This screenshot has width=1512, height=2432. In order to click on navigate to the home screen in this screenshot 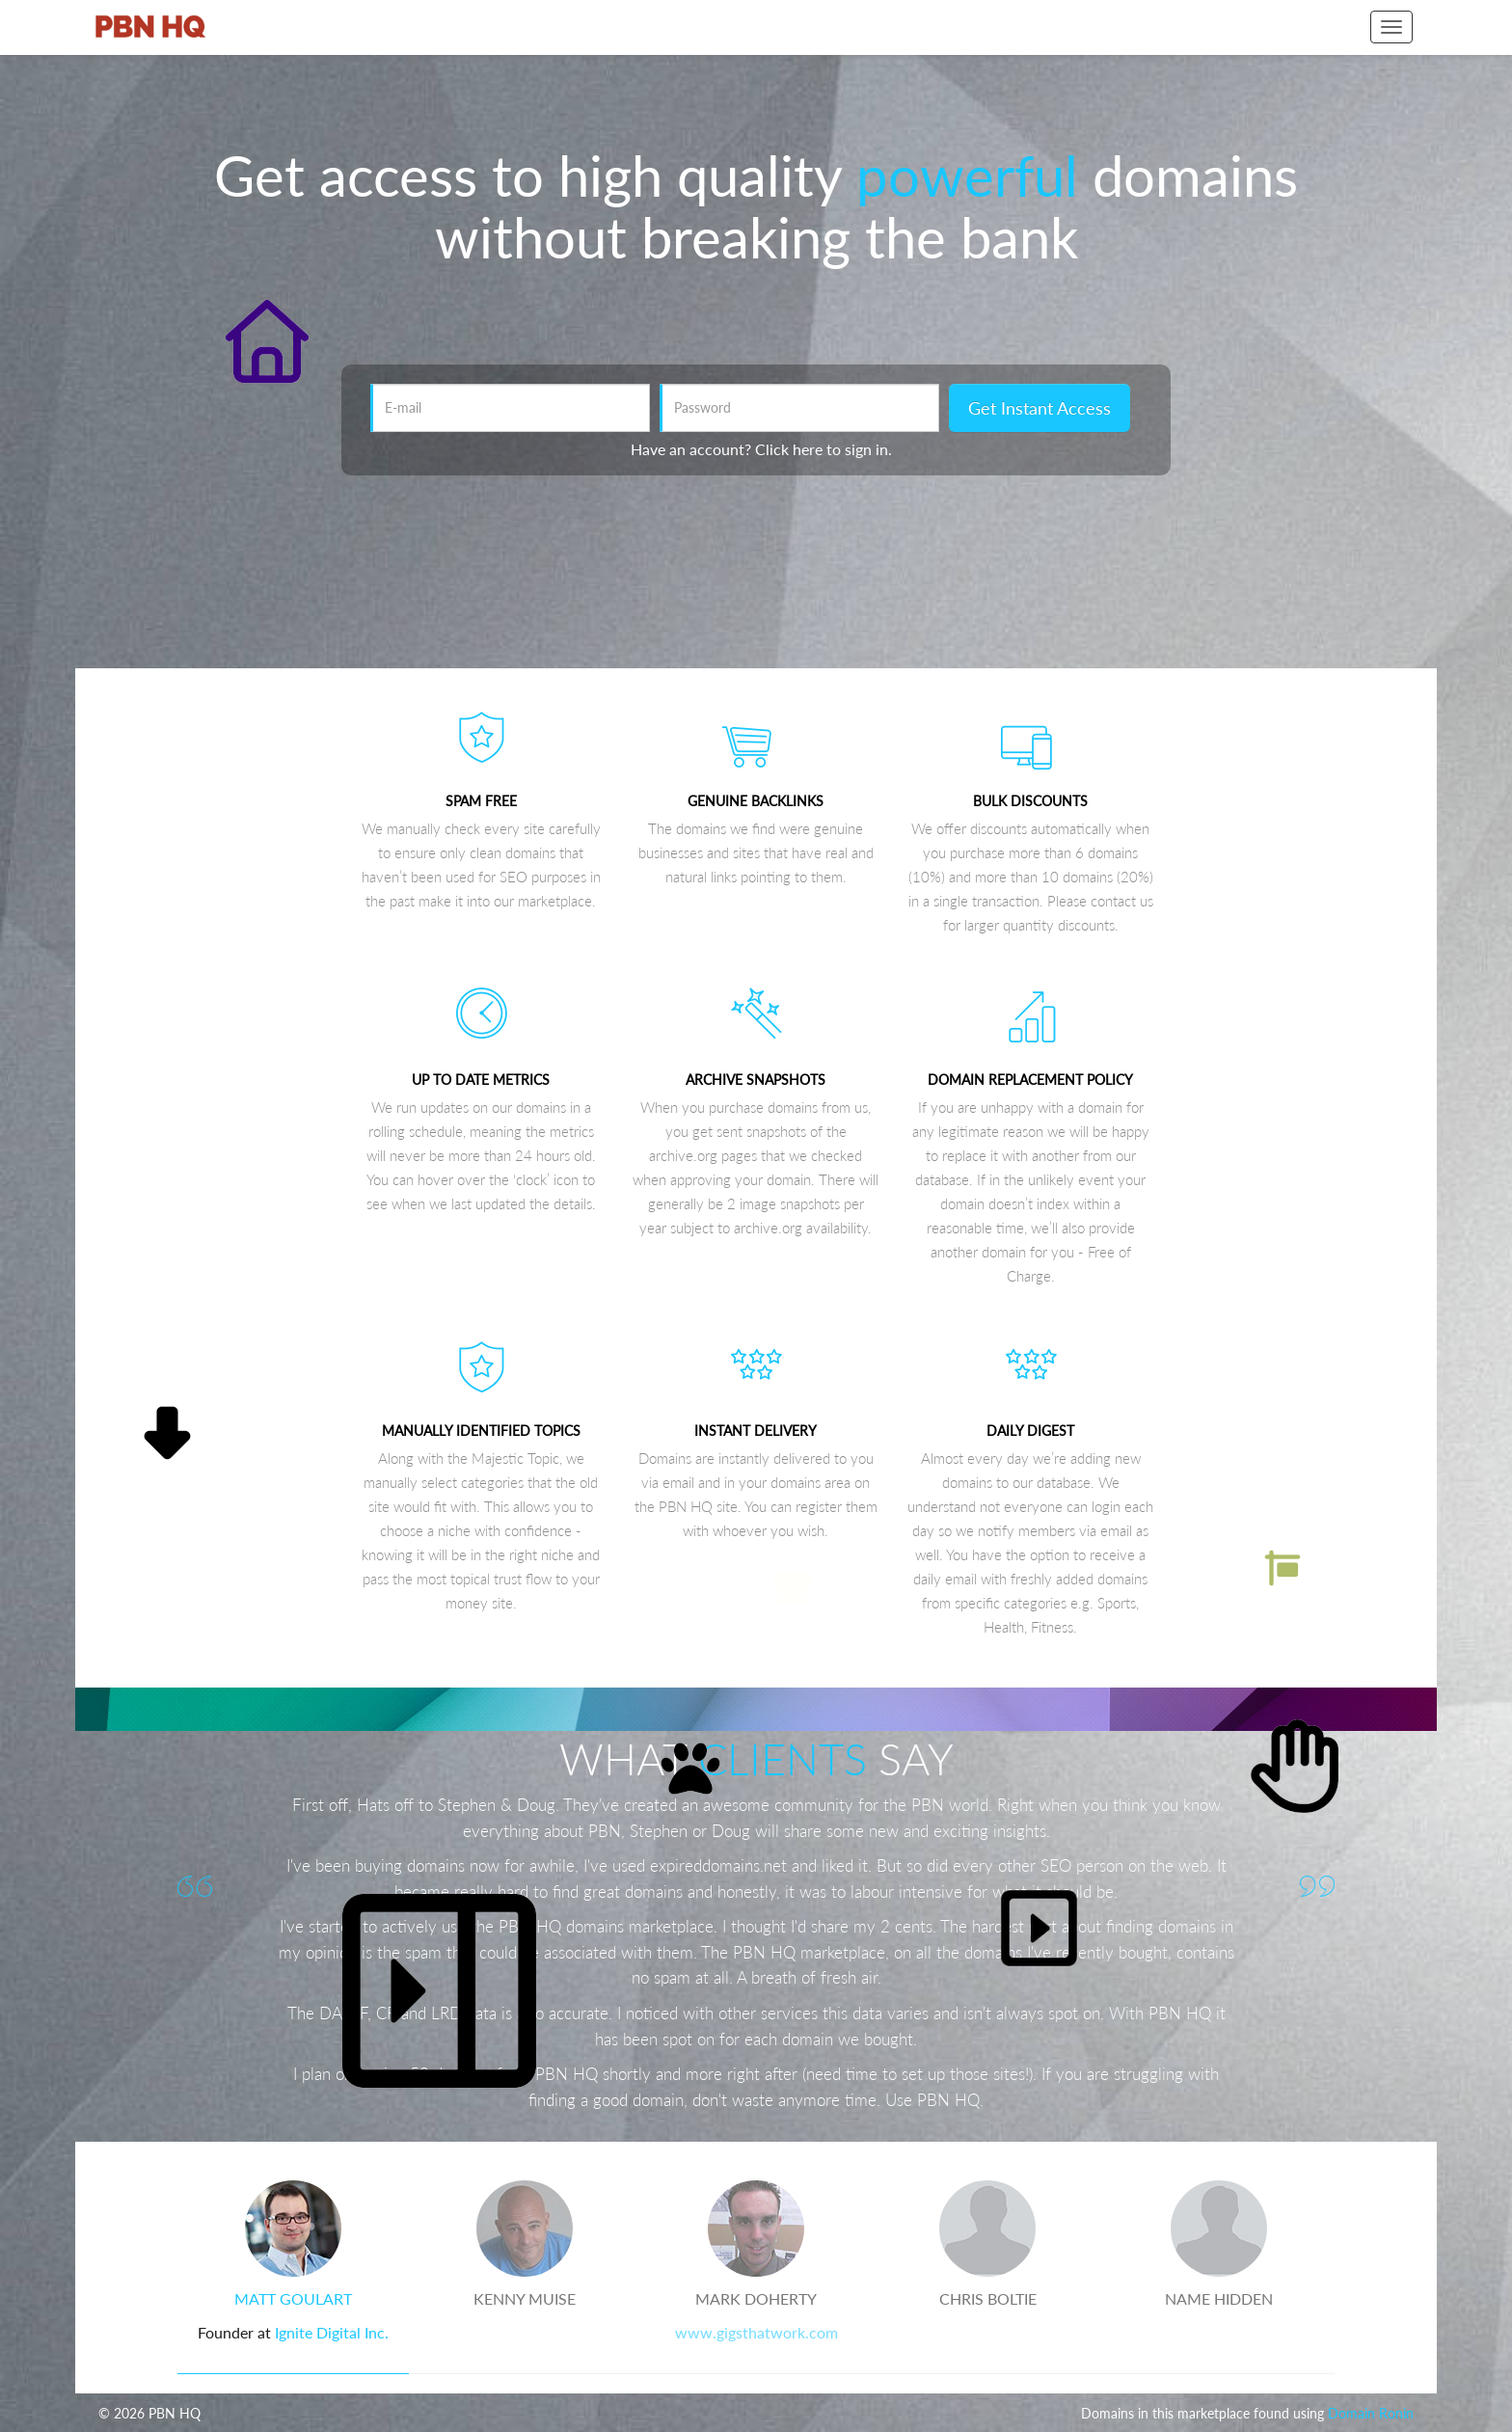, I will do `click(267, 341)`.